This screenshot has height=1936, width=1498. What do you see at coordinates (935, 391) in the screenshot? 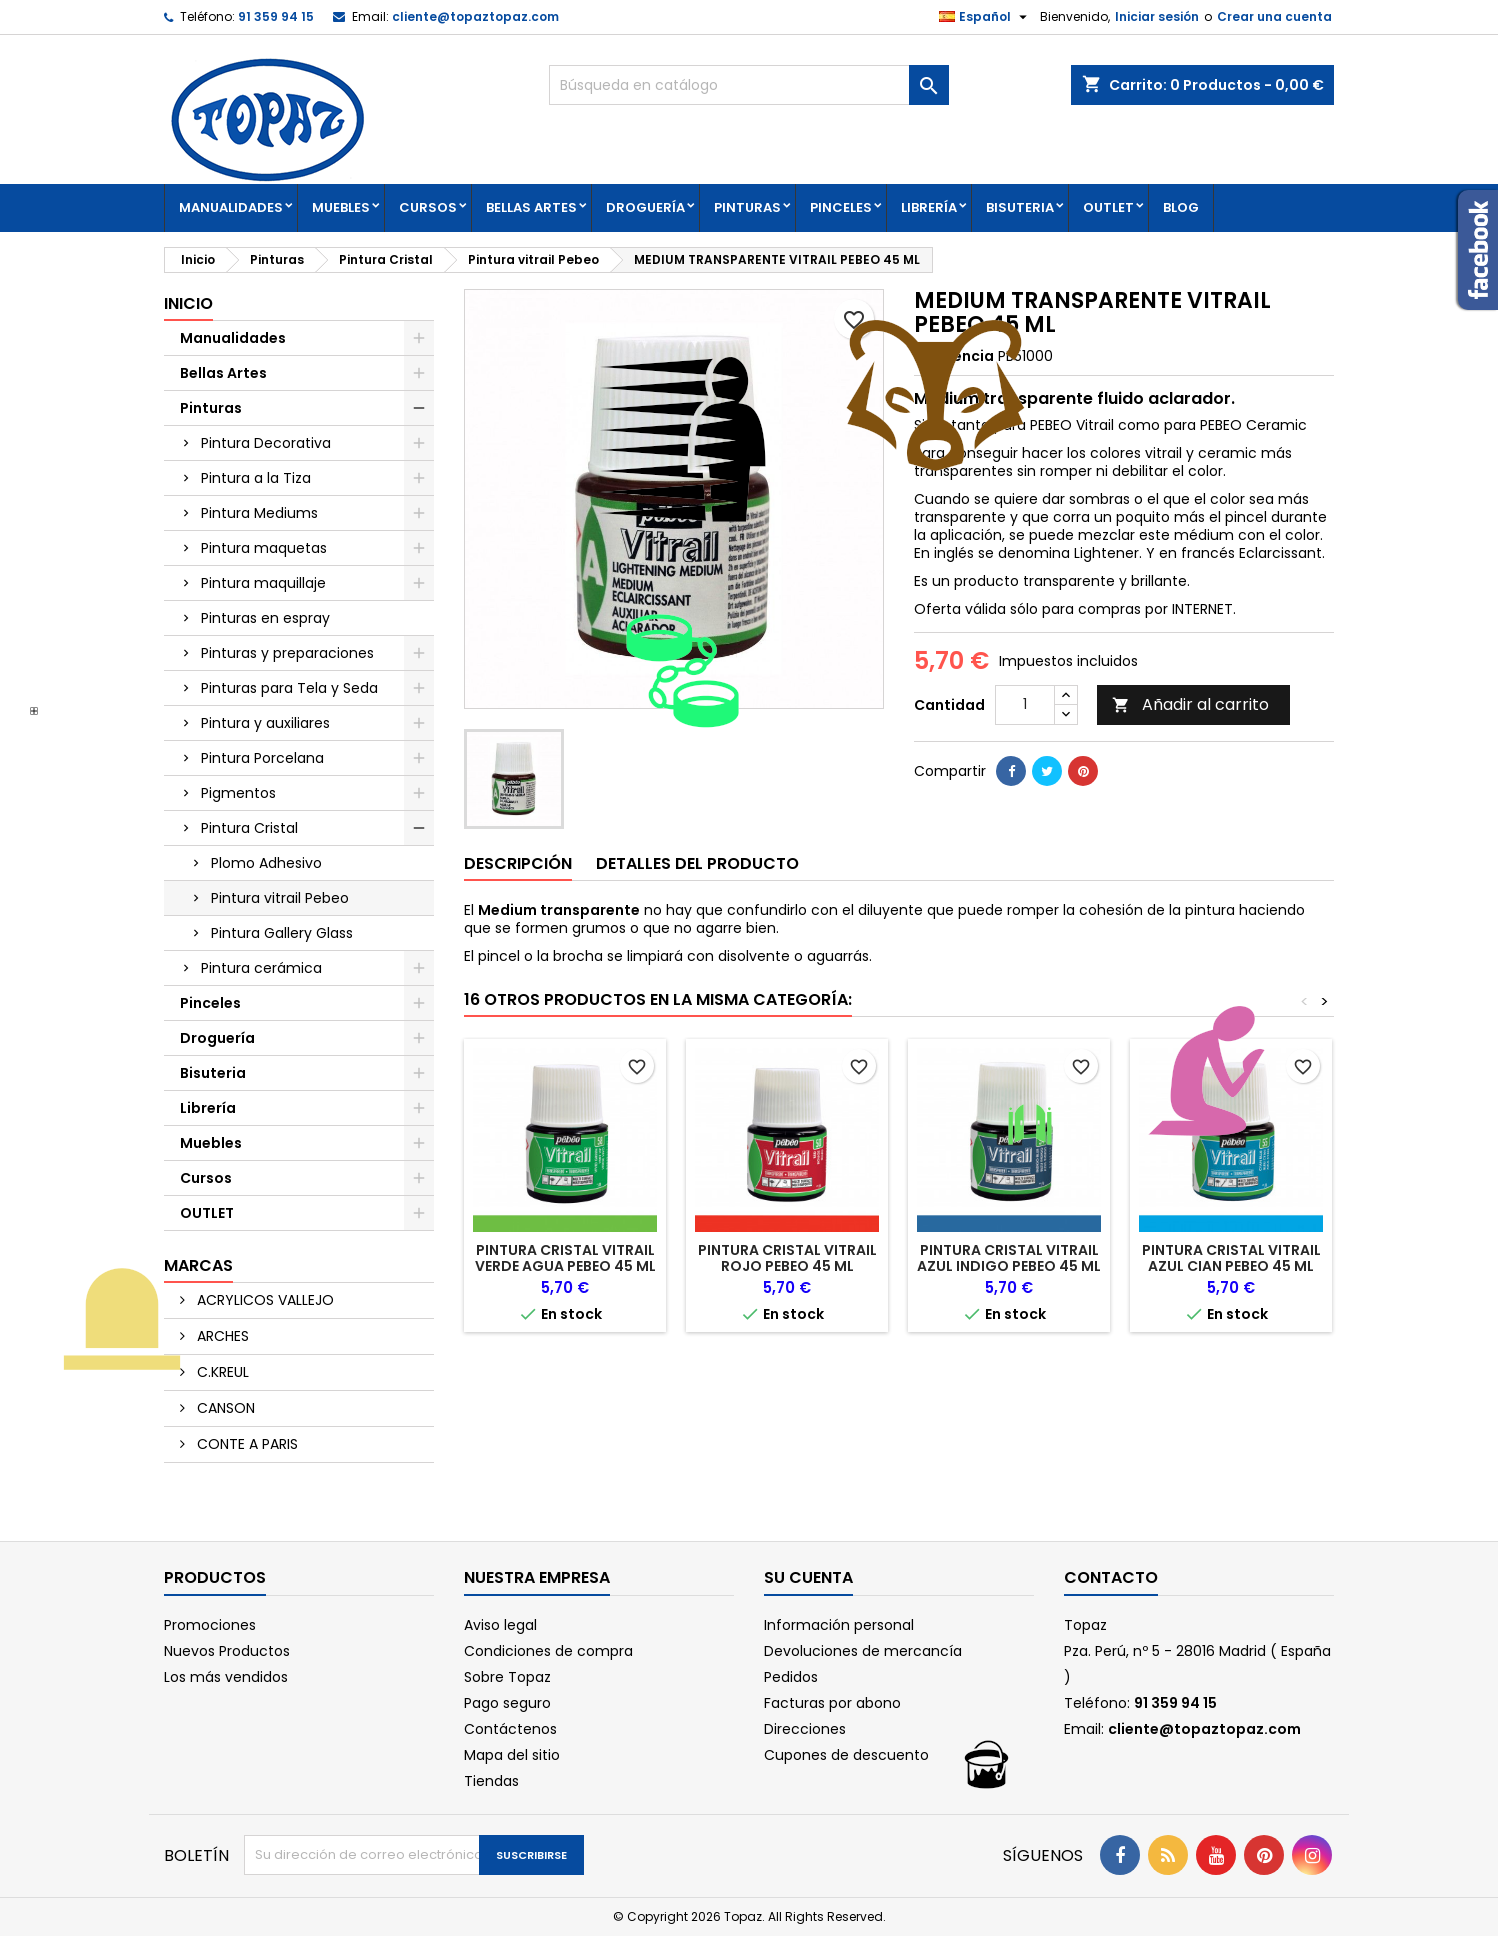
I see `badger character or mascot icon` at bounding box center [935, 391].